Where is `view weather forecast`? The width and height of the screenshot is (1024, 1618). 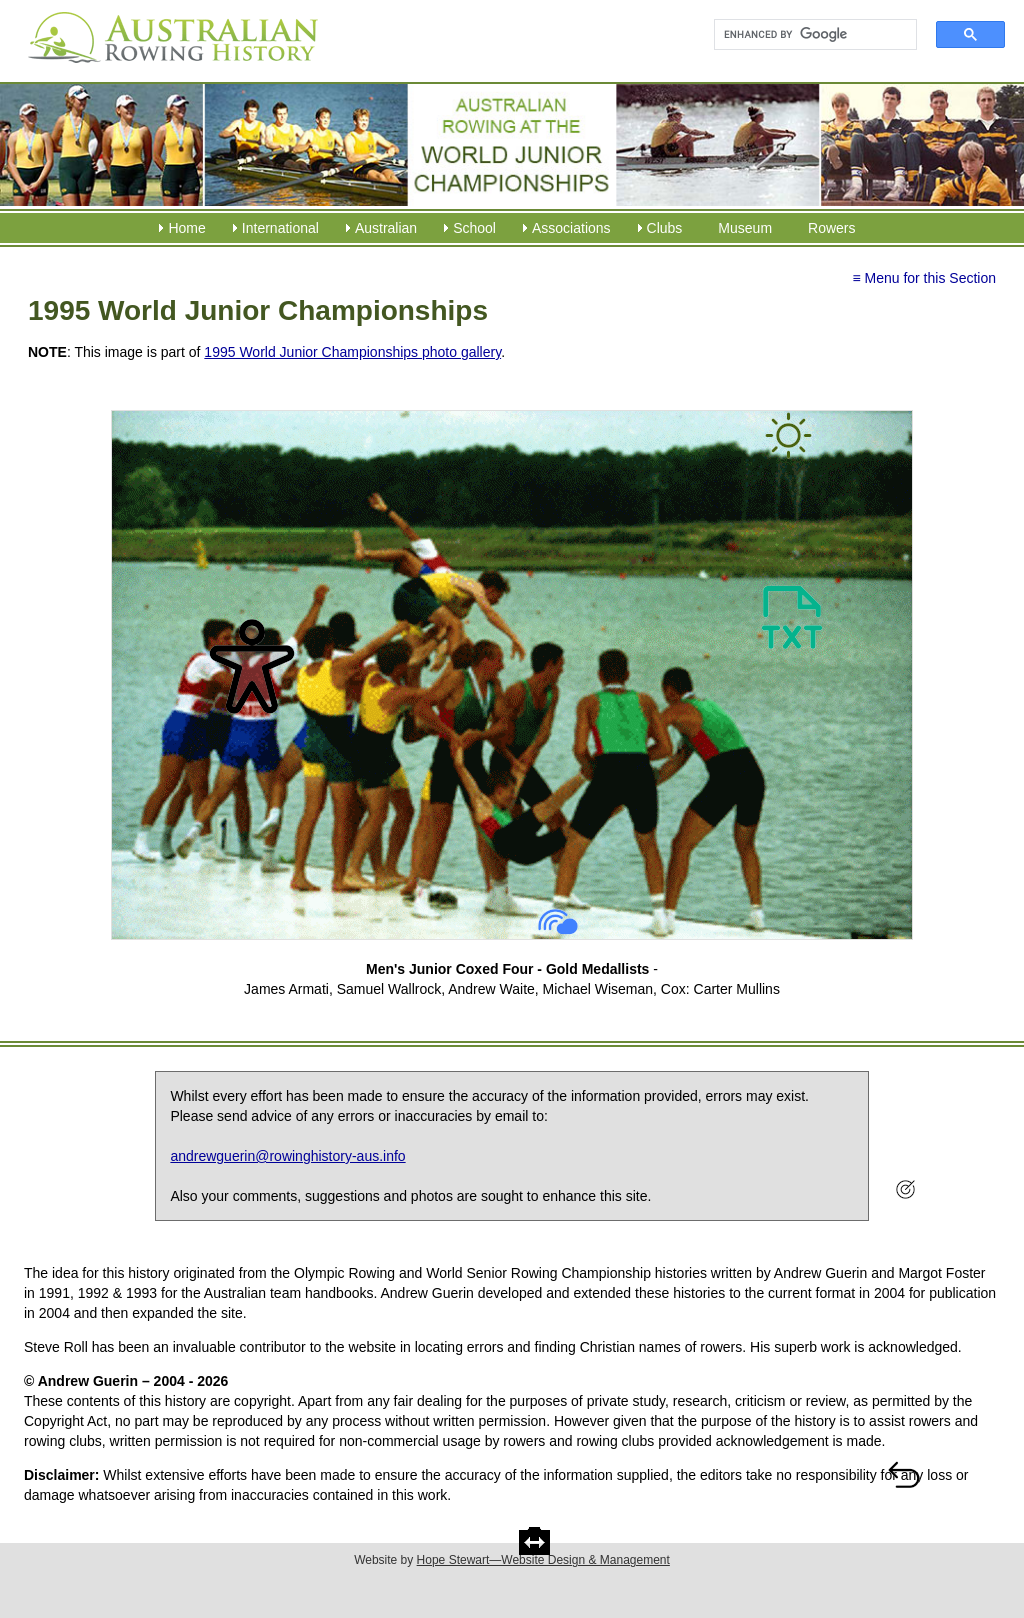
view weather forecast is located at coordinates (558, 921).